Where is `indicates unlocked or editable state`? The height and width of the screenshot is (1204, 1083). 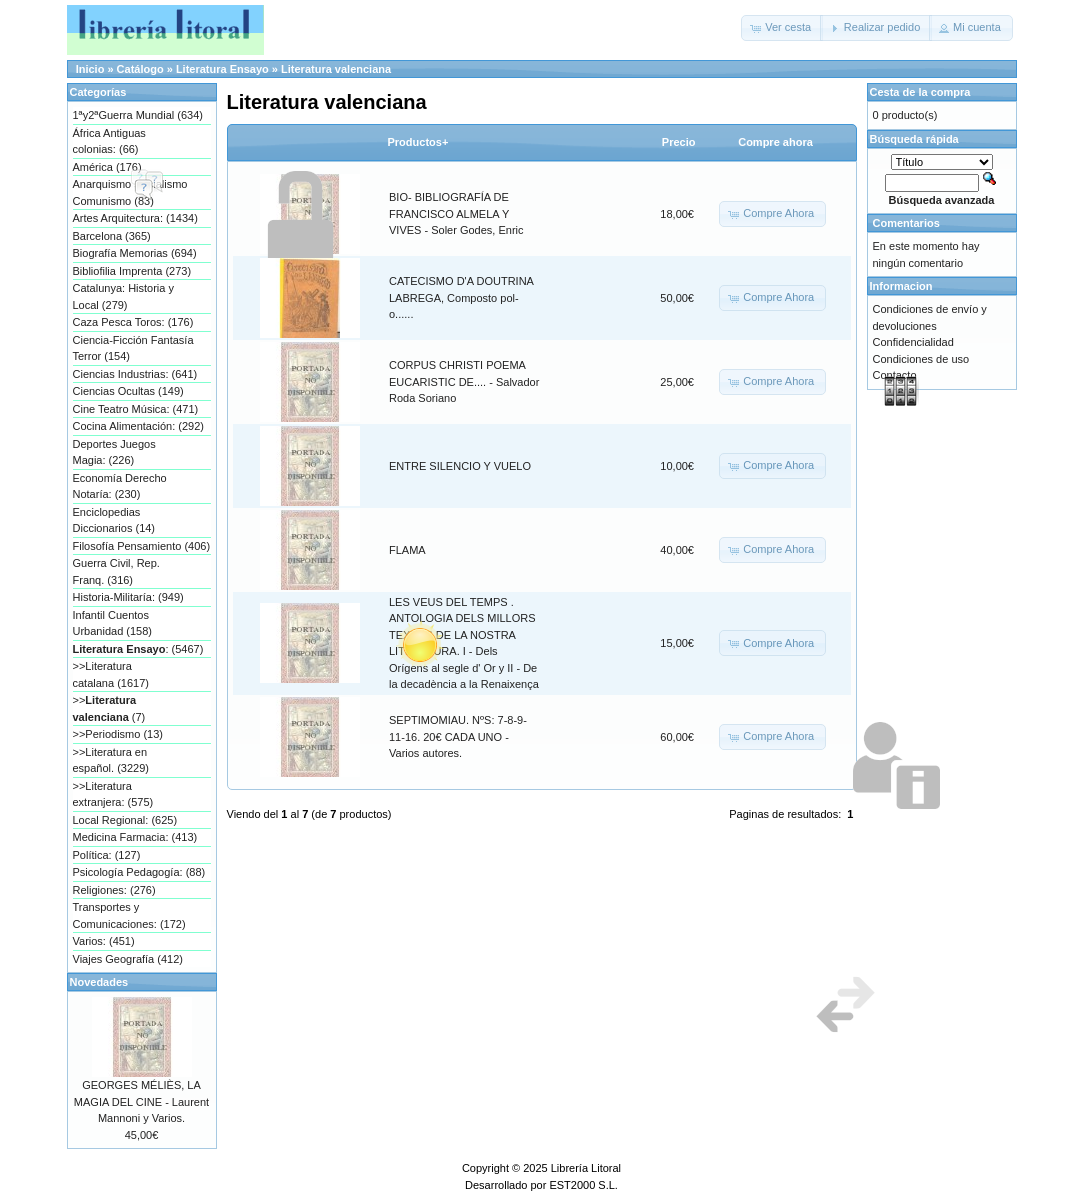
indicates unlocked or editable state is located at coordinates (300, 214).